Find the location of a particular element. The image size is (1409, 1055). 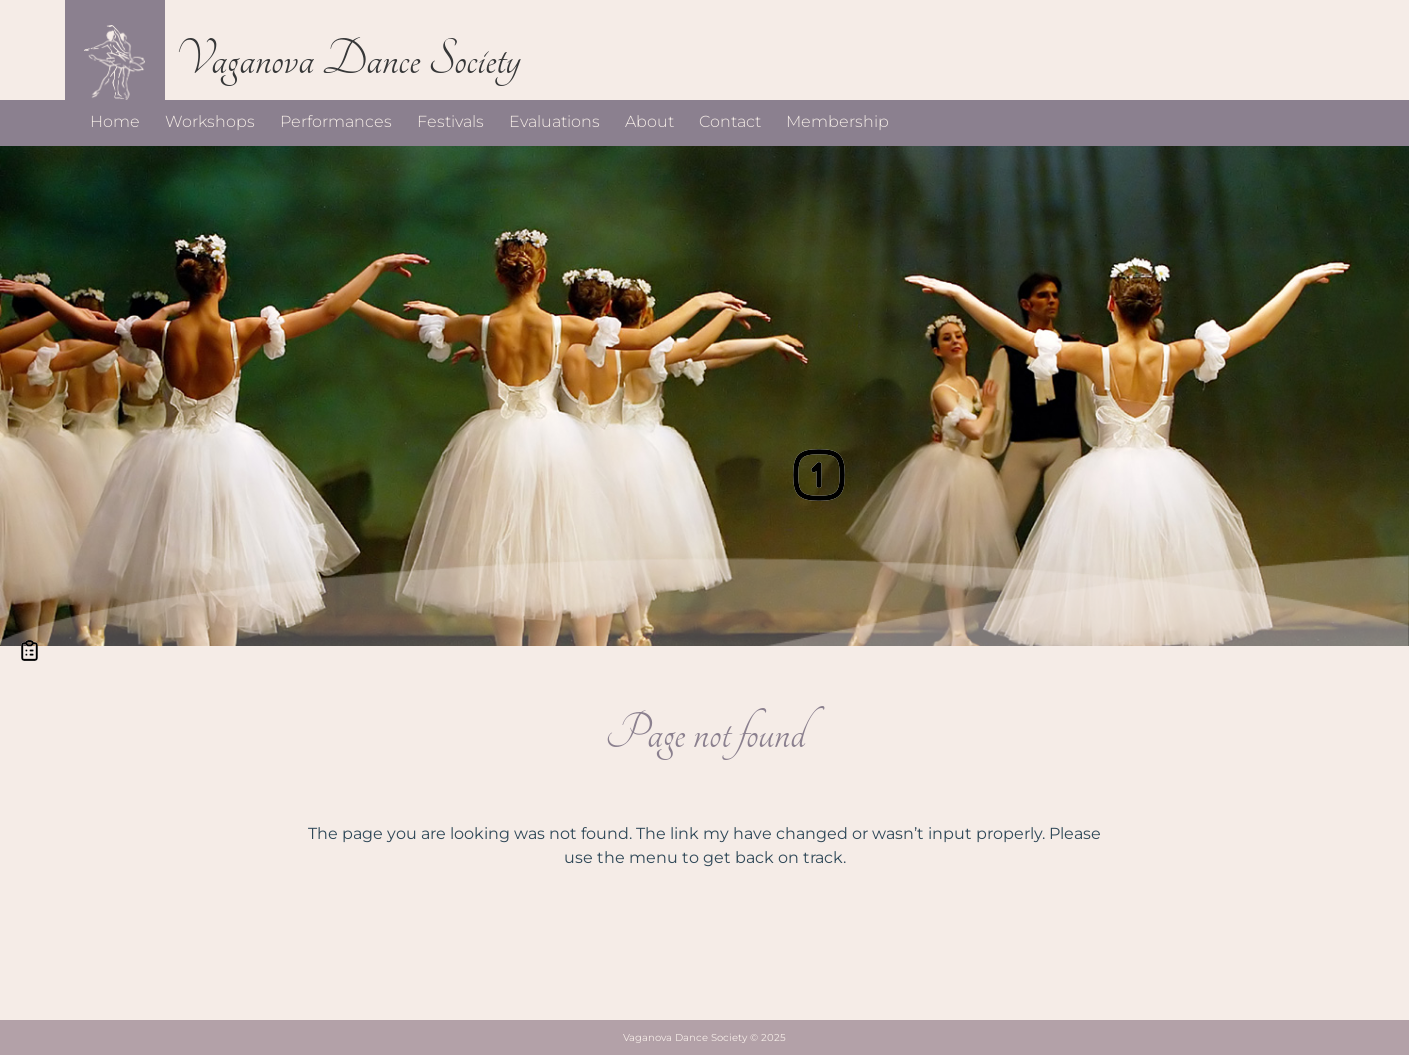

view checklist or task list is located at coordinates (29, 650).